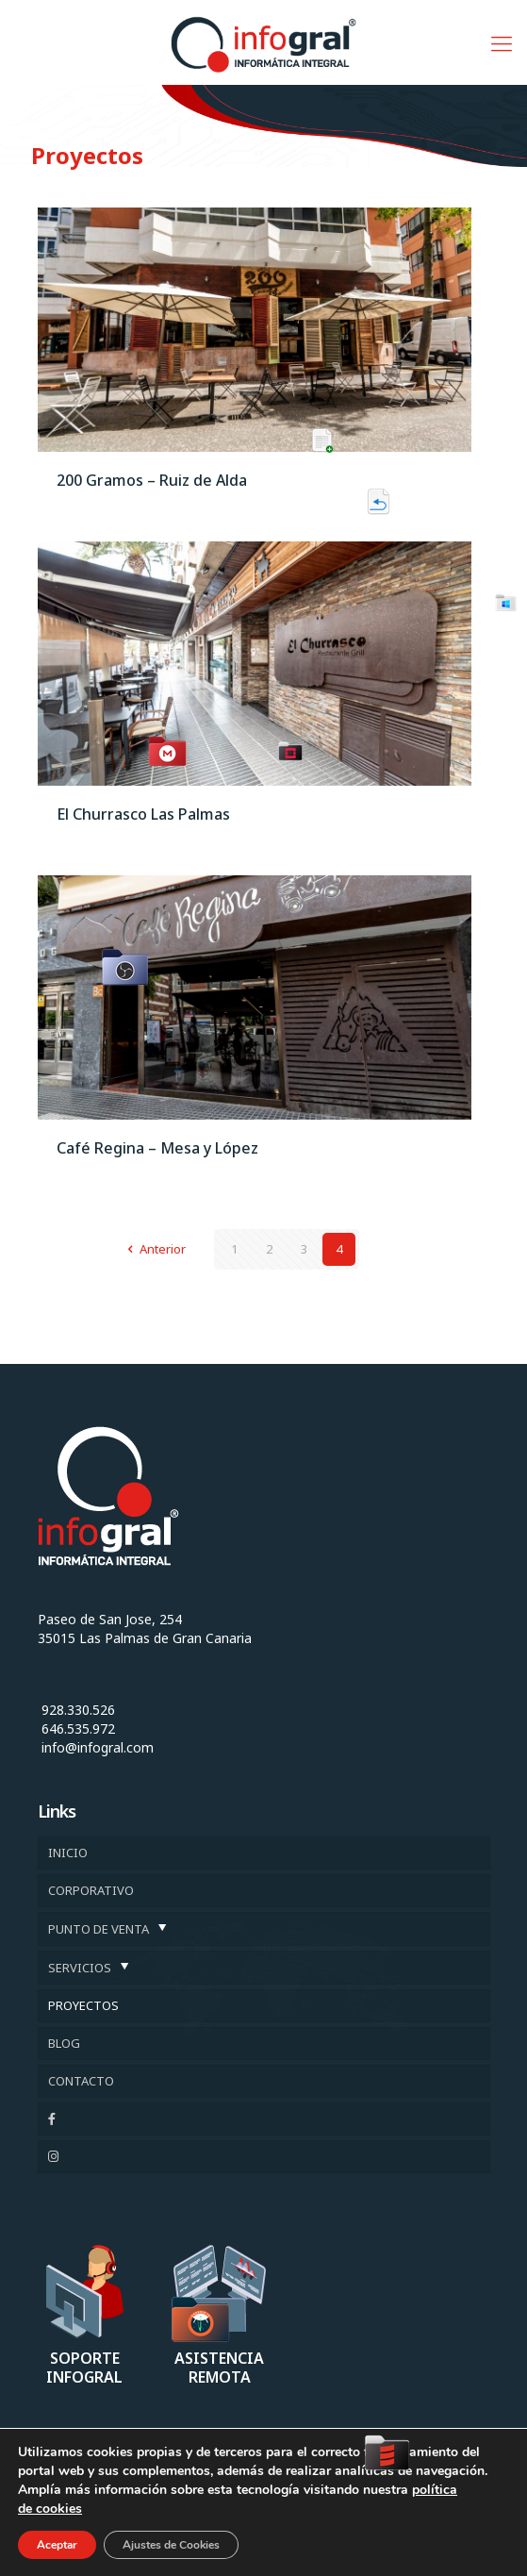 Image resolution: width=527 pixels, height=2576 pixels. I want to click on create a new text document, so click(321, 440).